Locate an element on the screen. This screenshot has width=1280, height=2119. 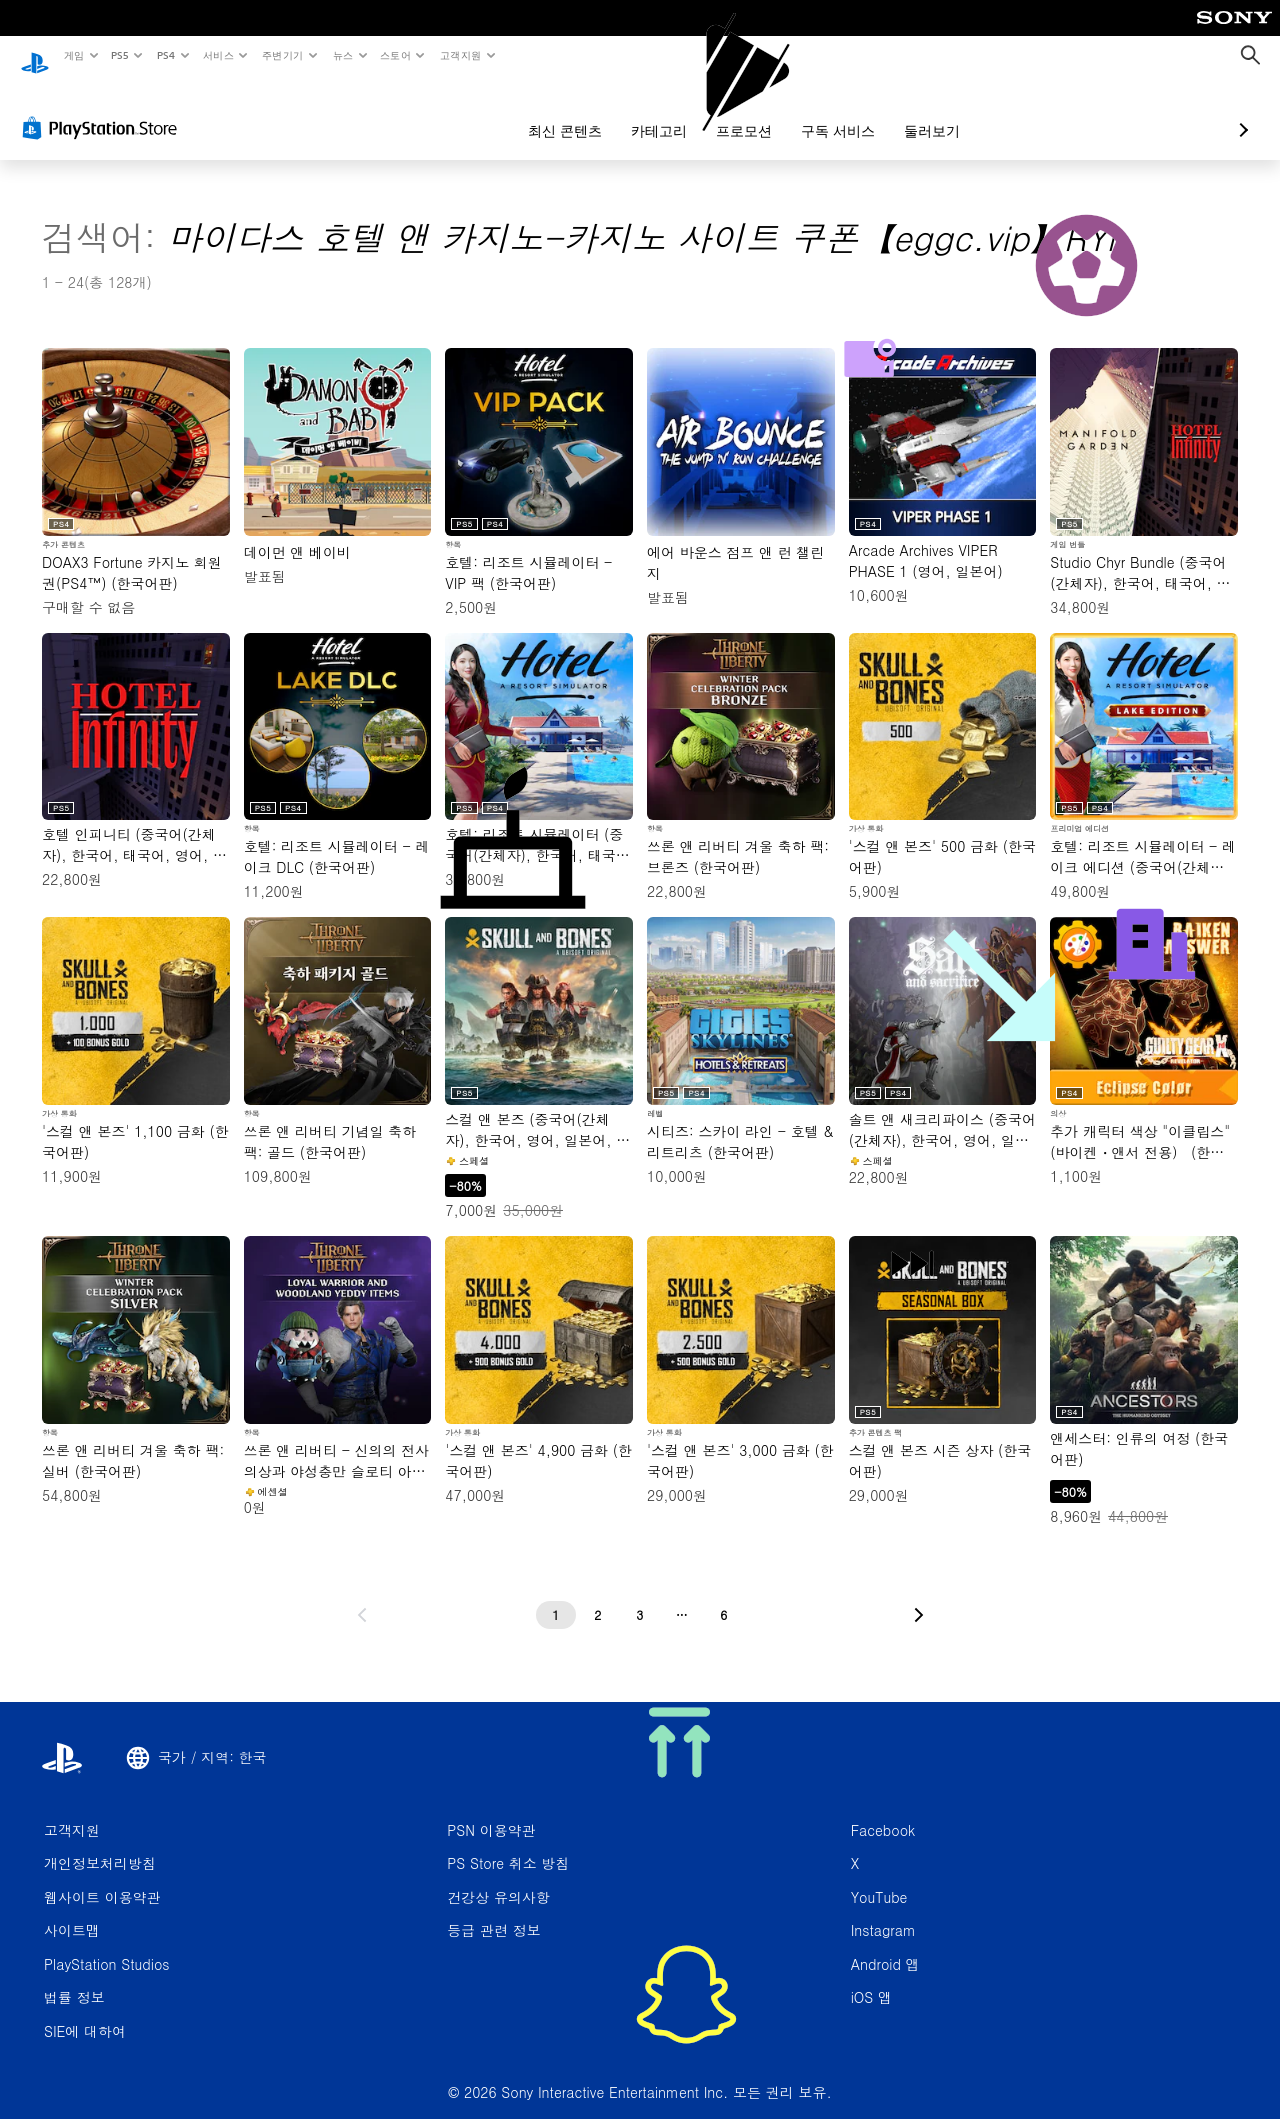
open the trillertv streaming app is located at coordinates (746, 72).